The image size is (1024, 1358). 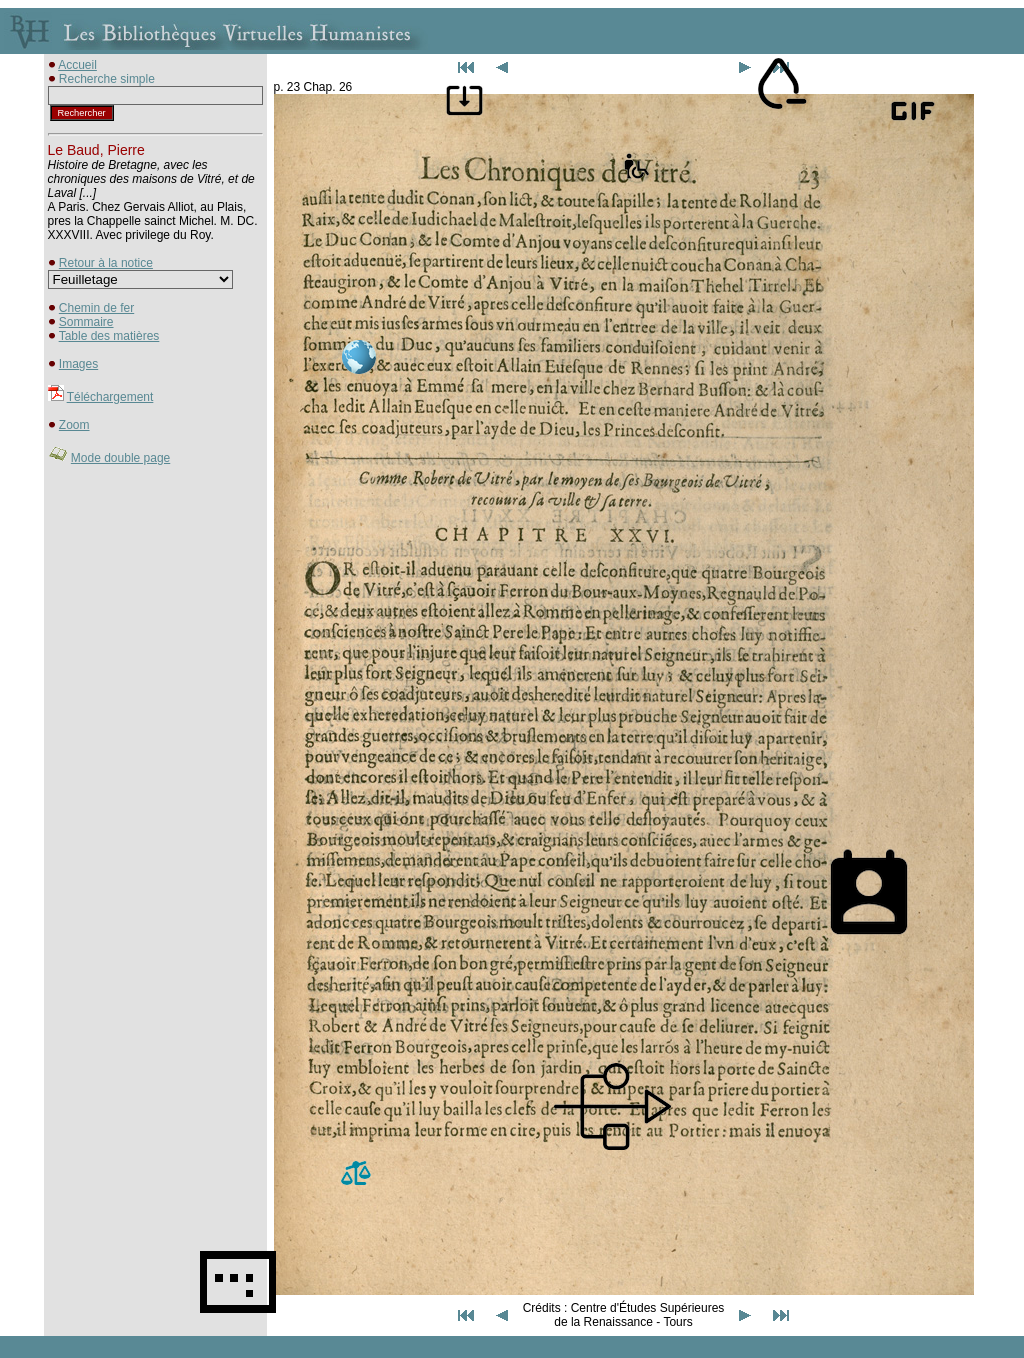 What do you see at coordinates (356, 1173) in the screenshot?
I see `indicates an imbalanced or unequal comparison` at bounding box center [356, 1173].